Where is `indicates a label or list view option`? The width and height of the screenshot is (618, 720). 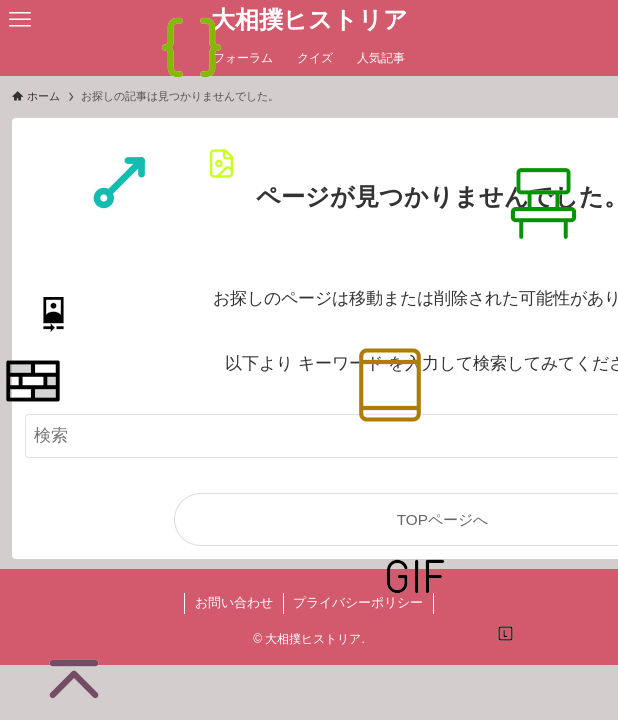 indicates a label or list view option is located at coordinates (505, 633).